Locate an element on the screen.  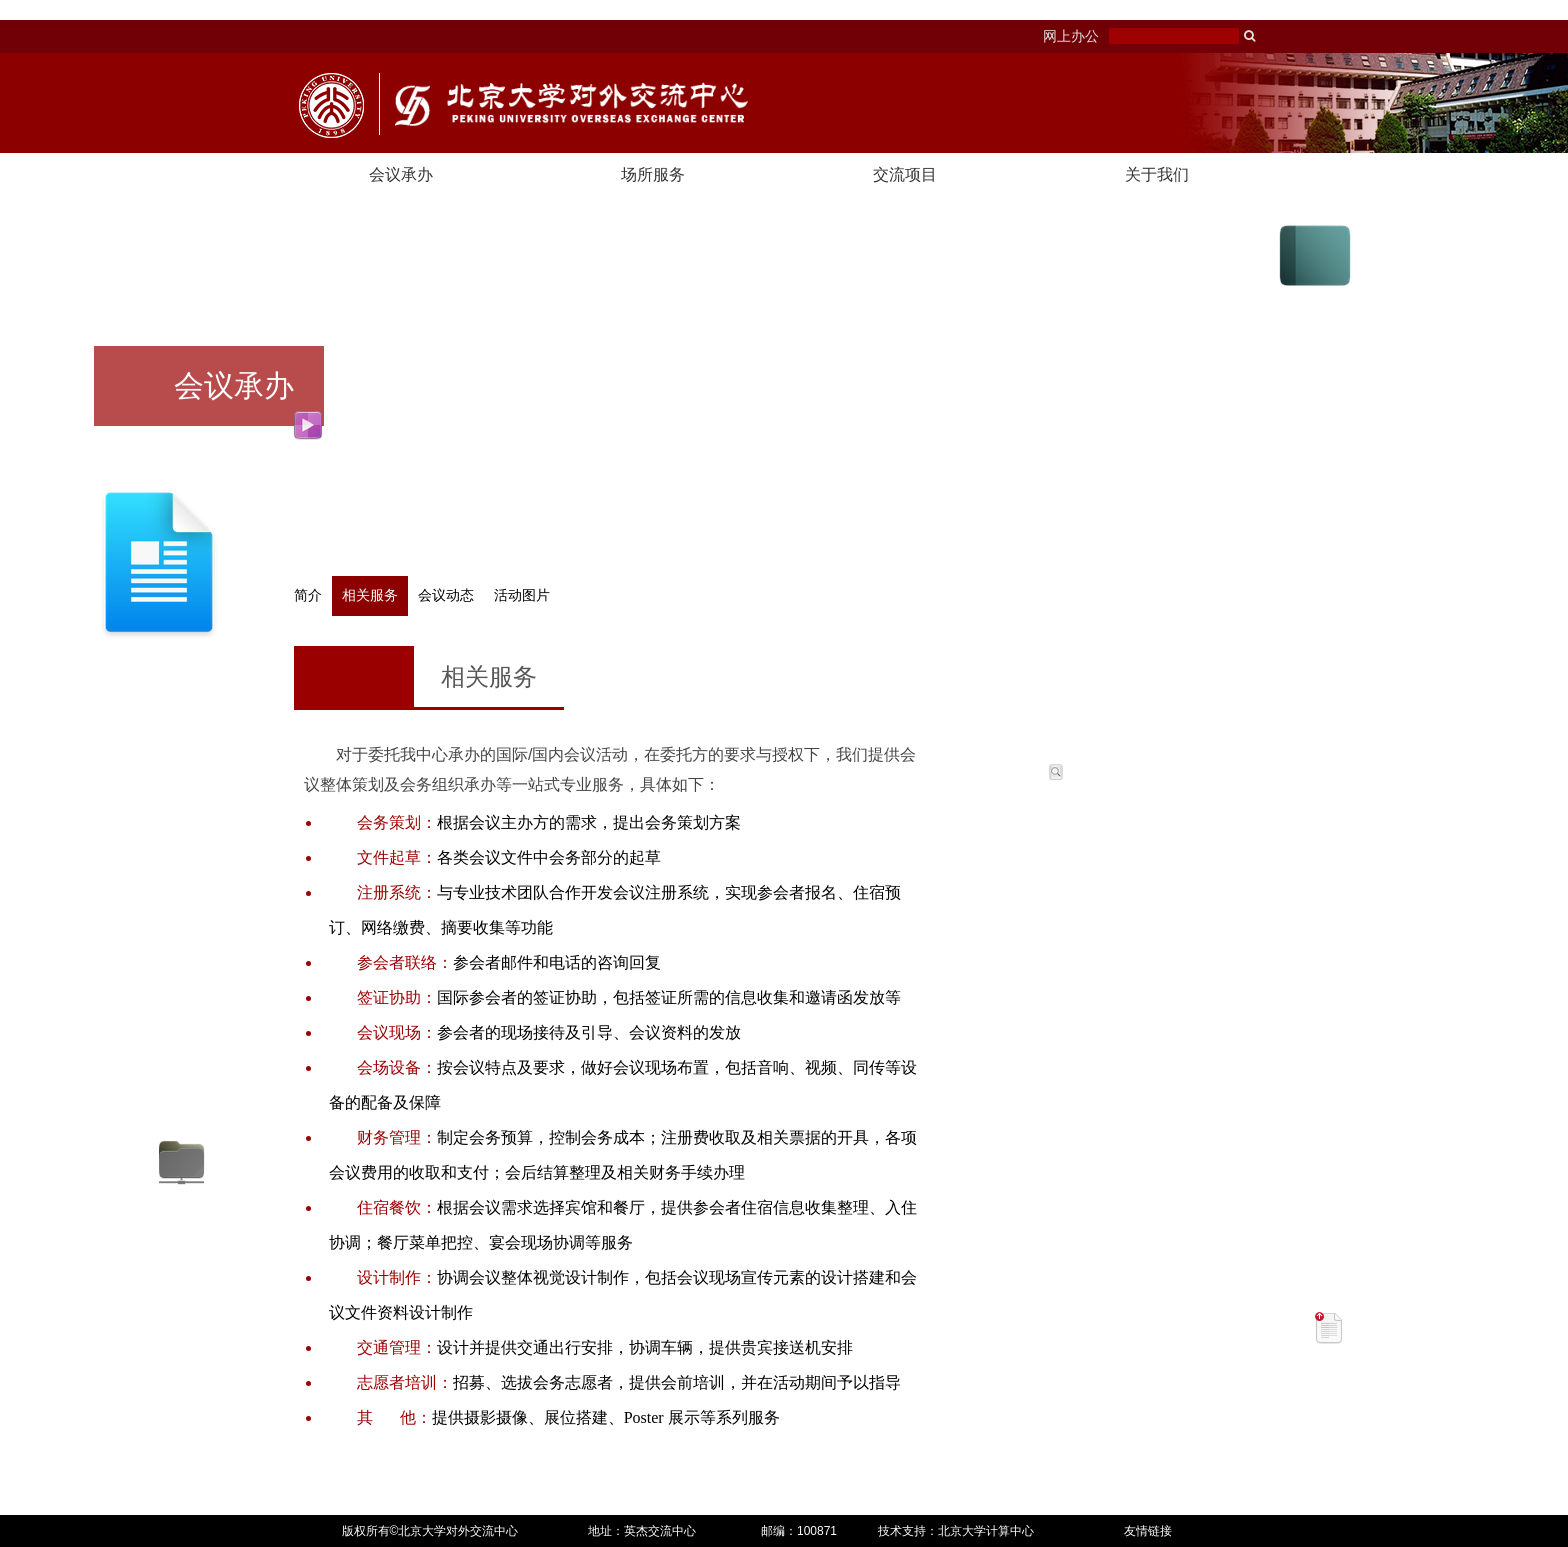
access a remote or network folder is located at coordinates (181, 1161).